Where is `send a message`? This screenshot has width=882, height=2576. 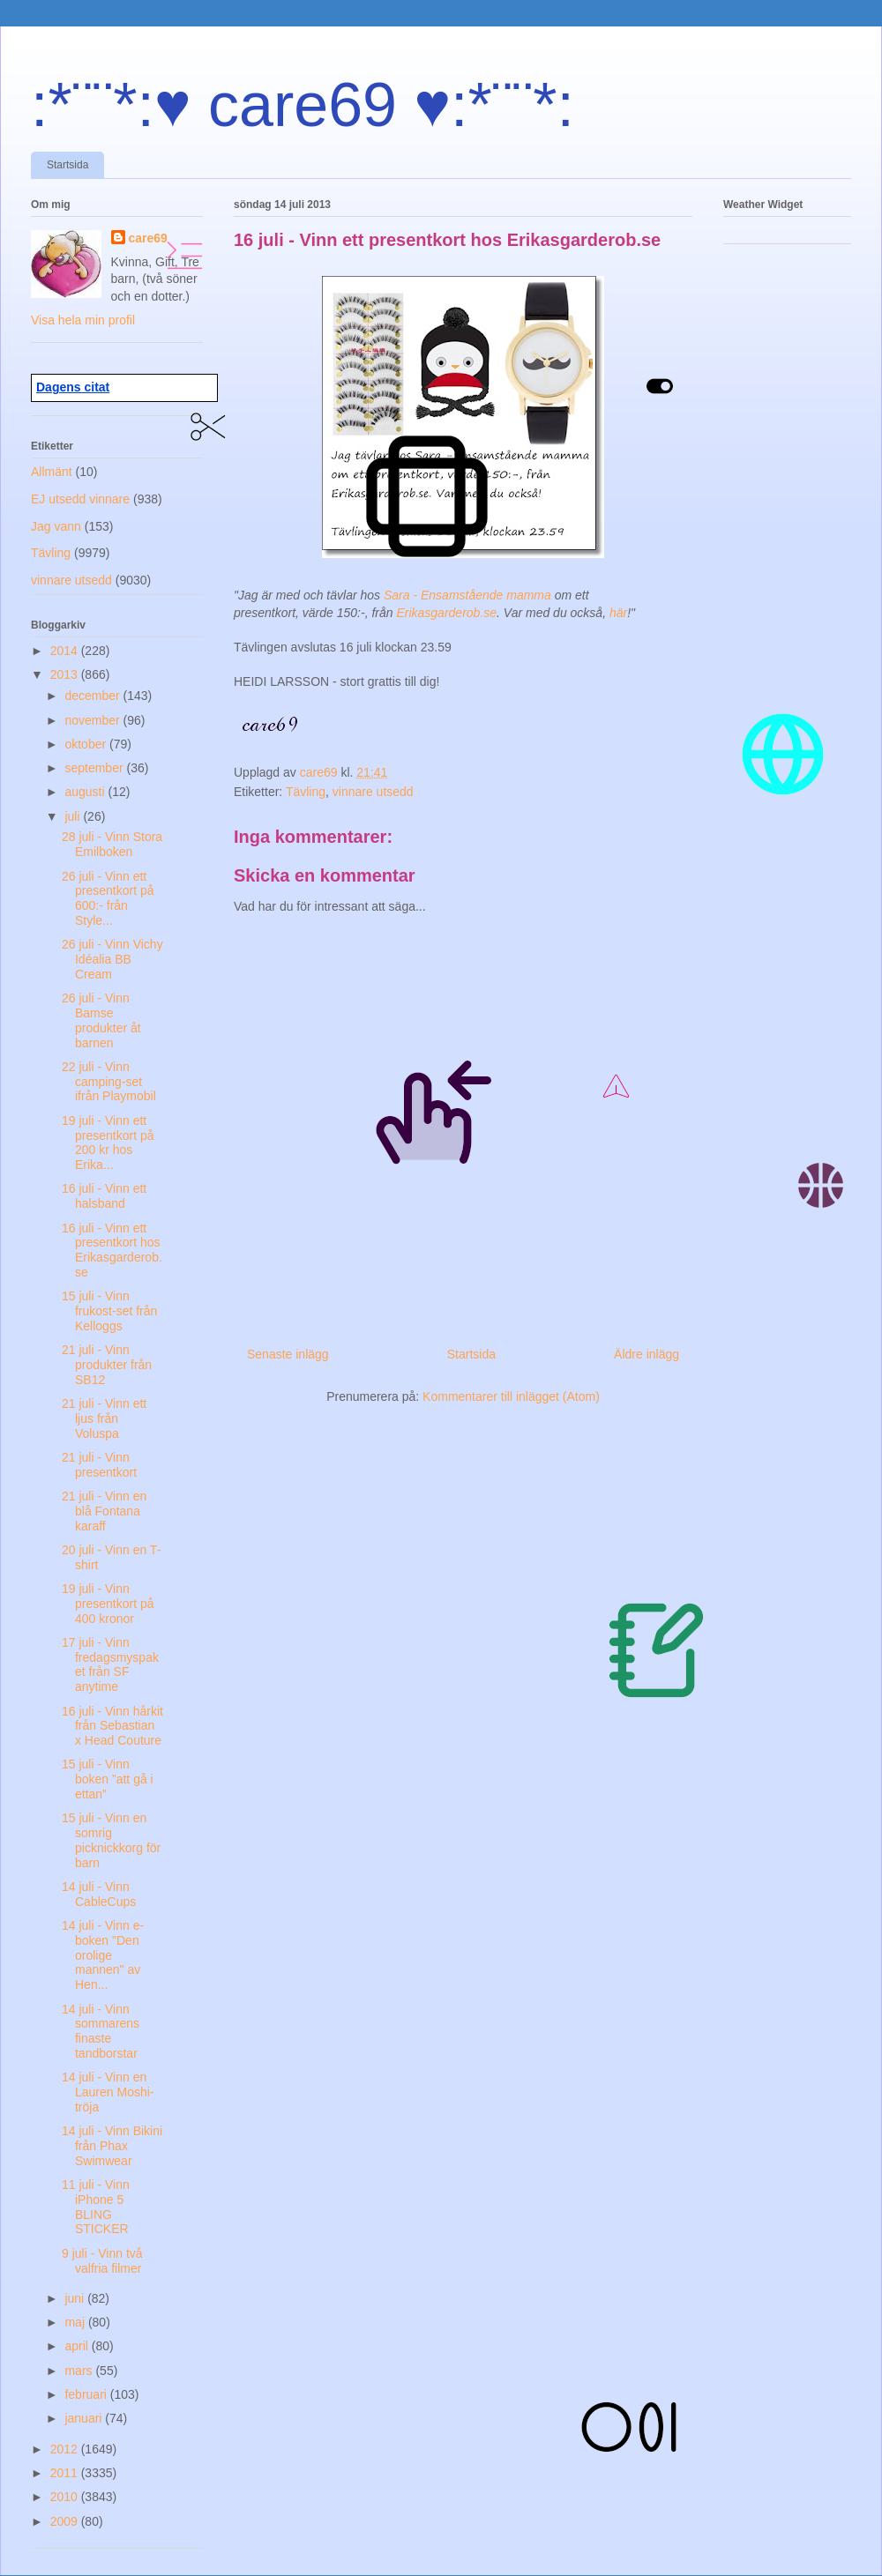 send a message is located at coordinates (616, 1086).